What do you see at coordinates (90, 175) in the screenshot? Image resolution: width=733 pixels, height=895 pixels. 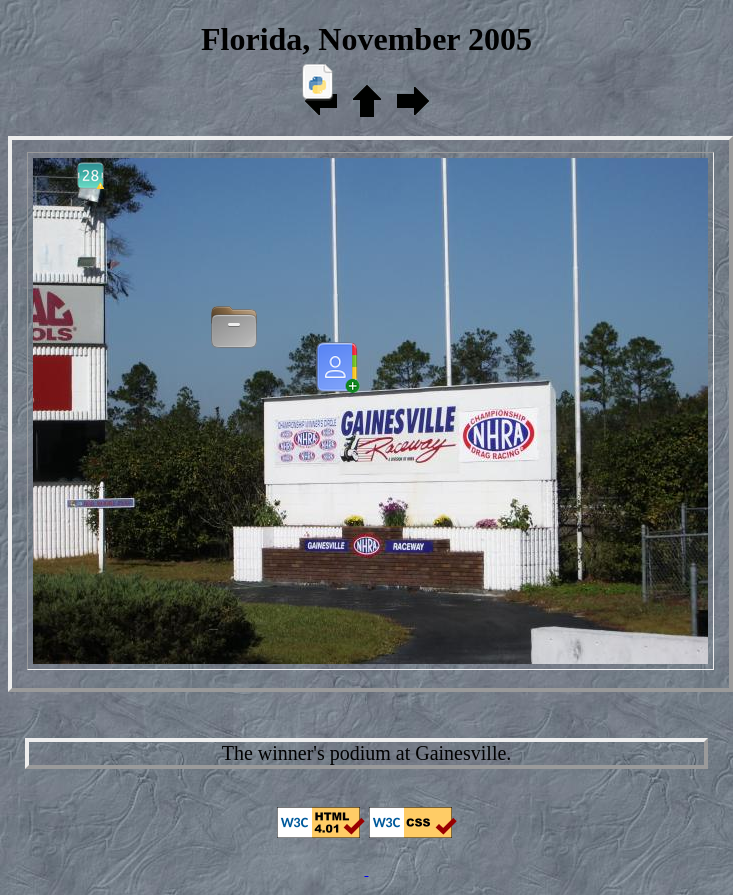 I see `indicates an upcoming appointment or event` at bounding box center [90, 175].